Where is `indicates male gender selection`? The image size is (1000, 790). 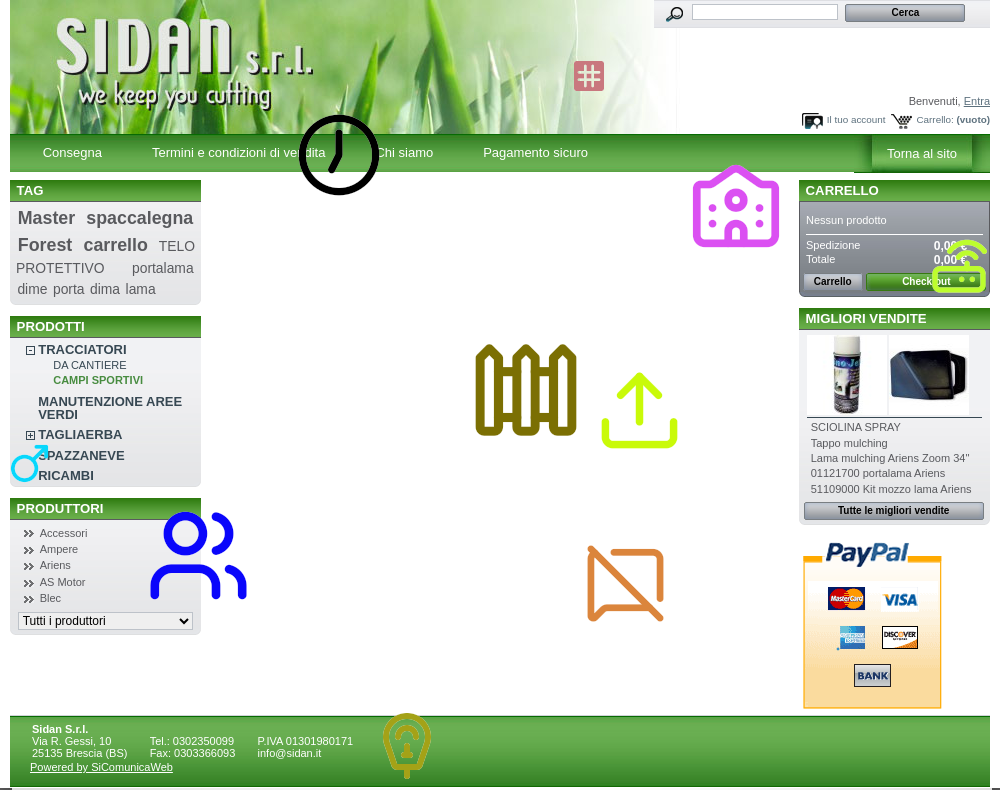
indicates male gender selection is located at coordinates (28, 464).